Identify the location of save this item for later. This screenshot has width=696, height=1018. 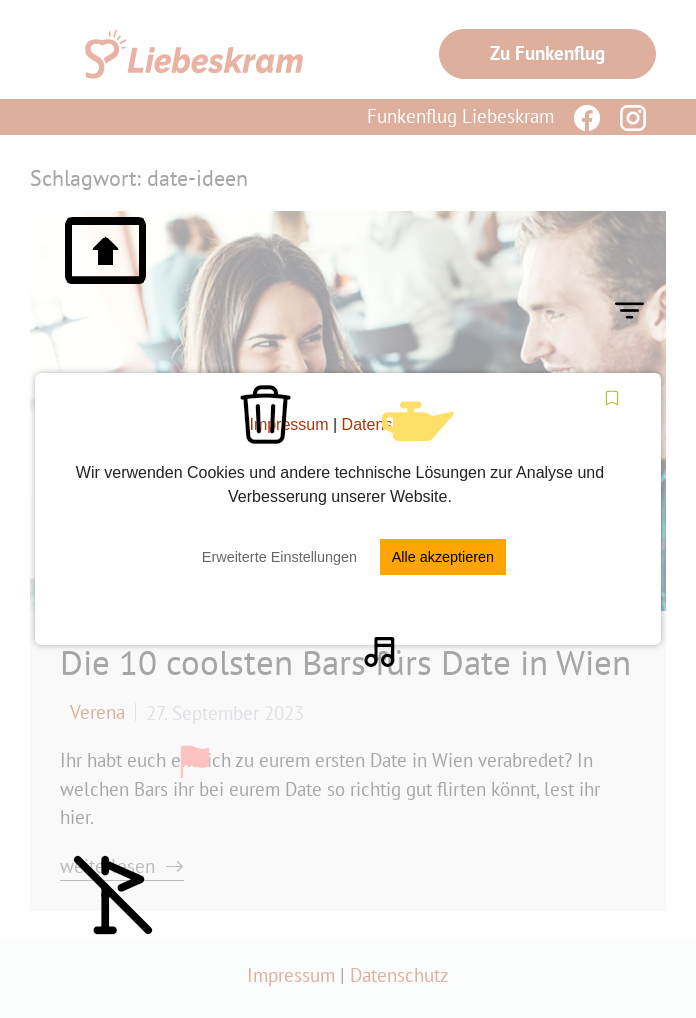
(612, 398).